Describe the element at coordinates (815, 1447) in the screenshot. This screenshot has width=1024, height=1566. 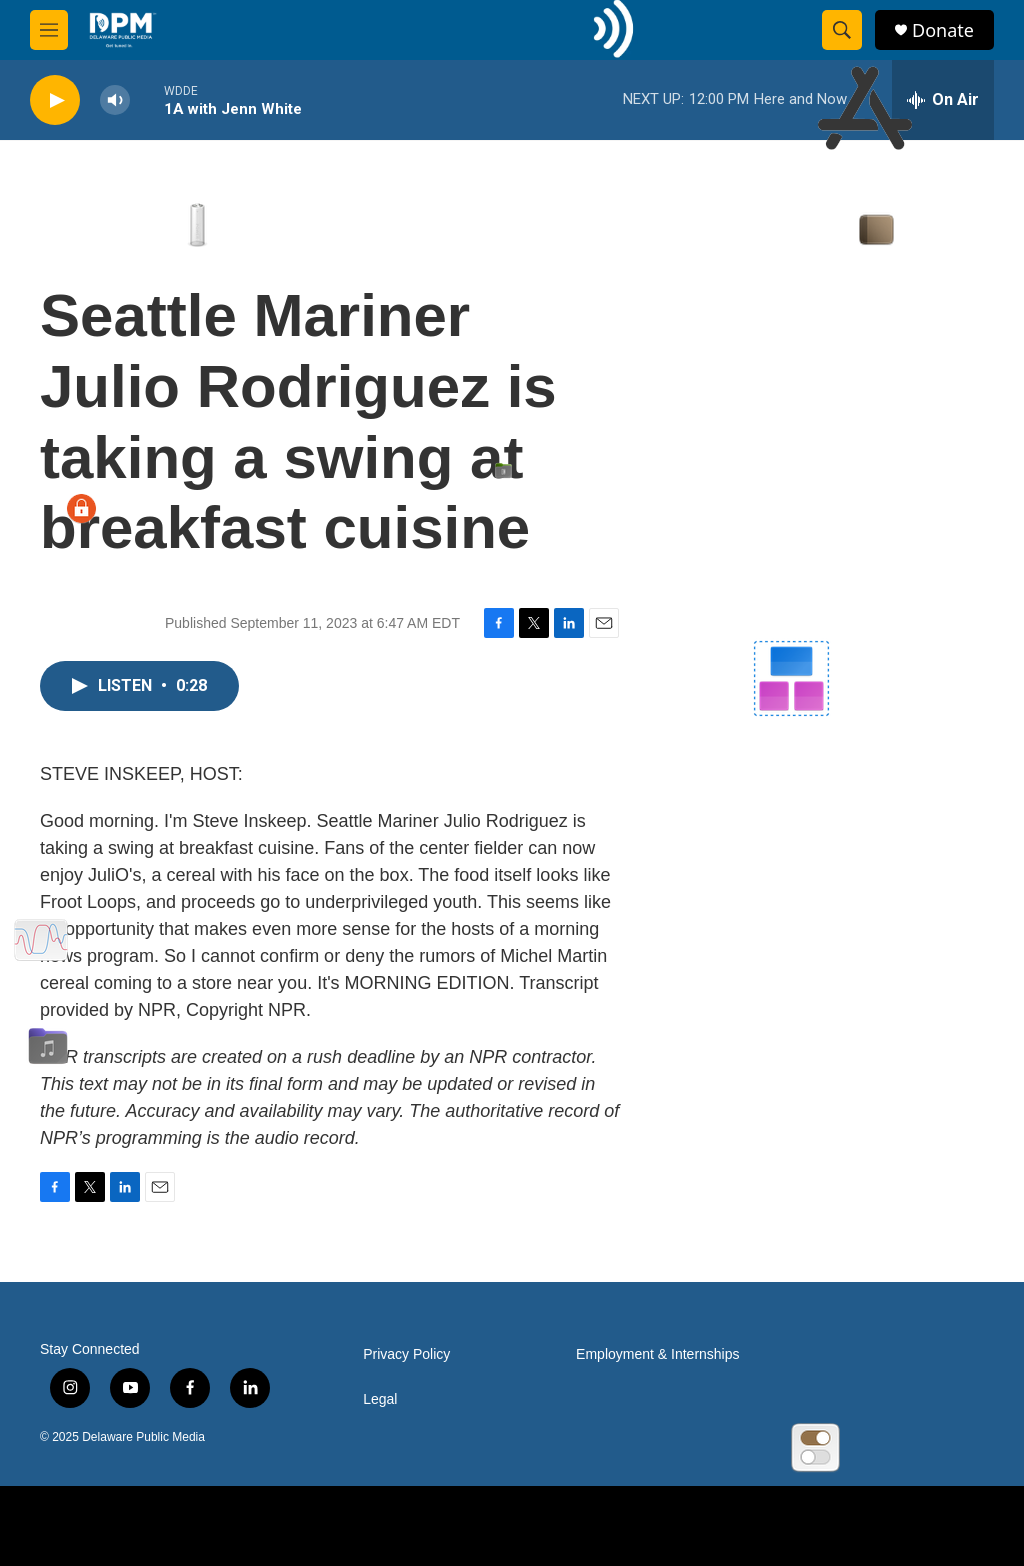
I see `open unity tweak tool settings` at that location.